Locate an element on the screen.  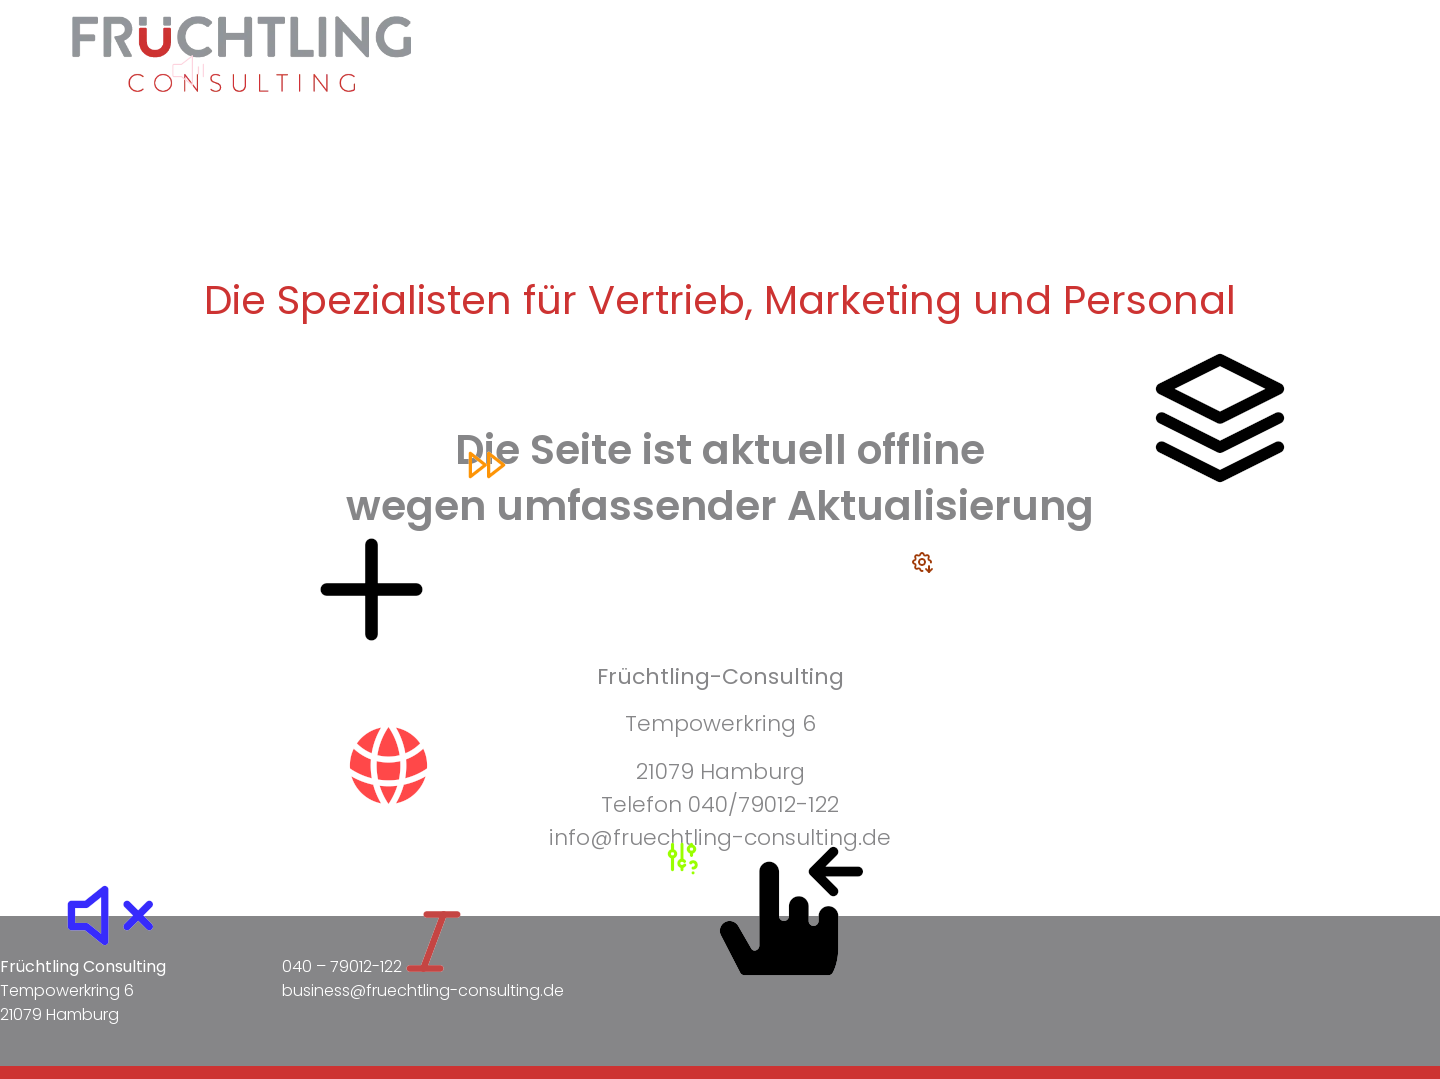
view or manage layers is located at coordinates (1220, 418).